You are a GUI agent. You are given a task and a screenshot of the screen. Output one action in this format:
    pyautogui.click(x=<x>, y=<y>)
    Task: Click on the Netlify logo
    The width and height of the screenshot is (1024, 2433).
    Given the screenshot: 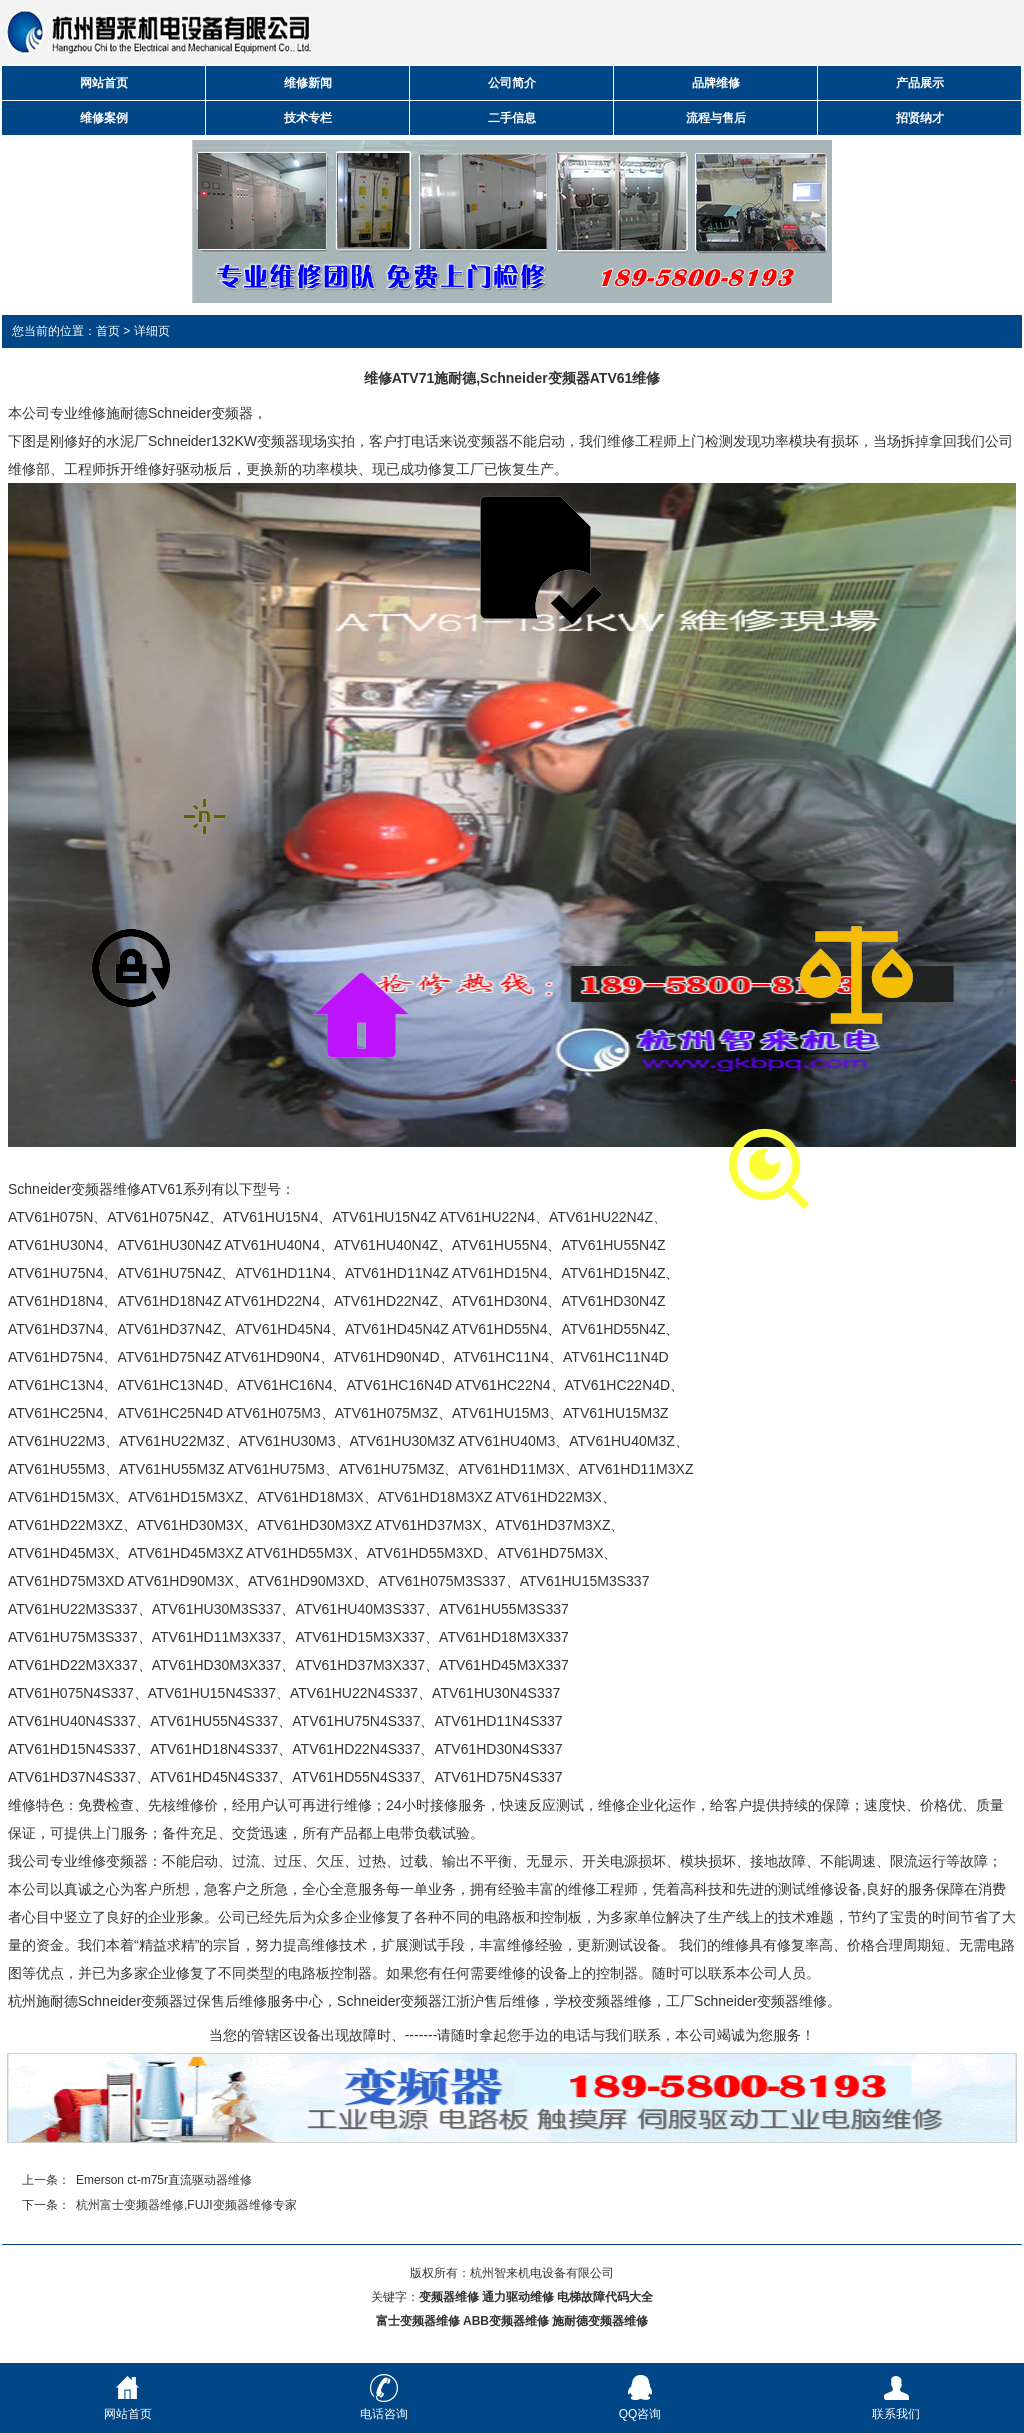 What is the action you would take?
    pyautogui.click(x=204, y=816)
    